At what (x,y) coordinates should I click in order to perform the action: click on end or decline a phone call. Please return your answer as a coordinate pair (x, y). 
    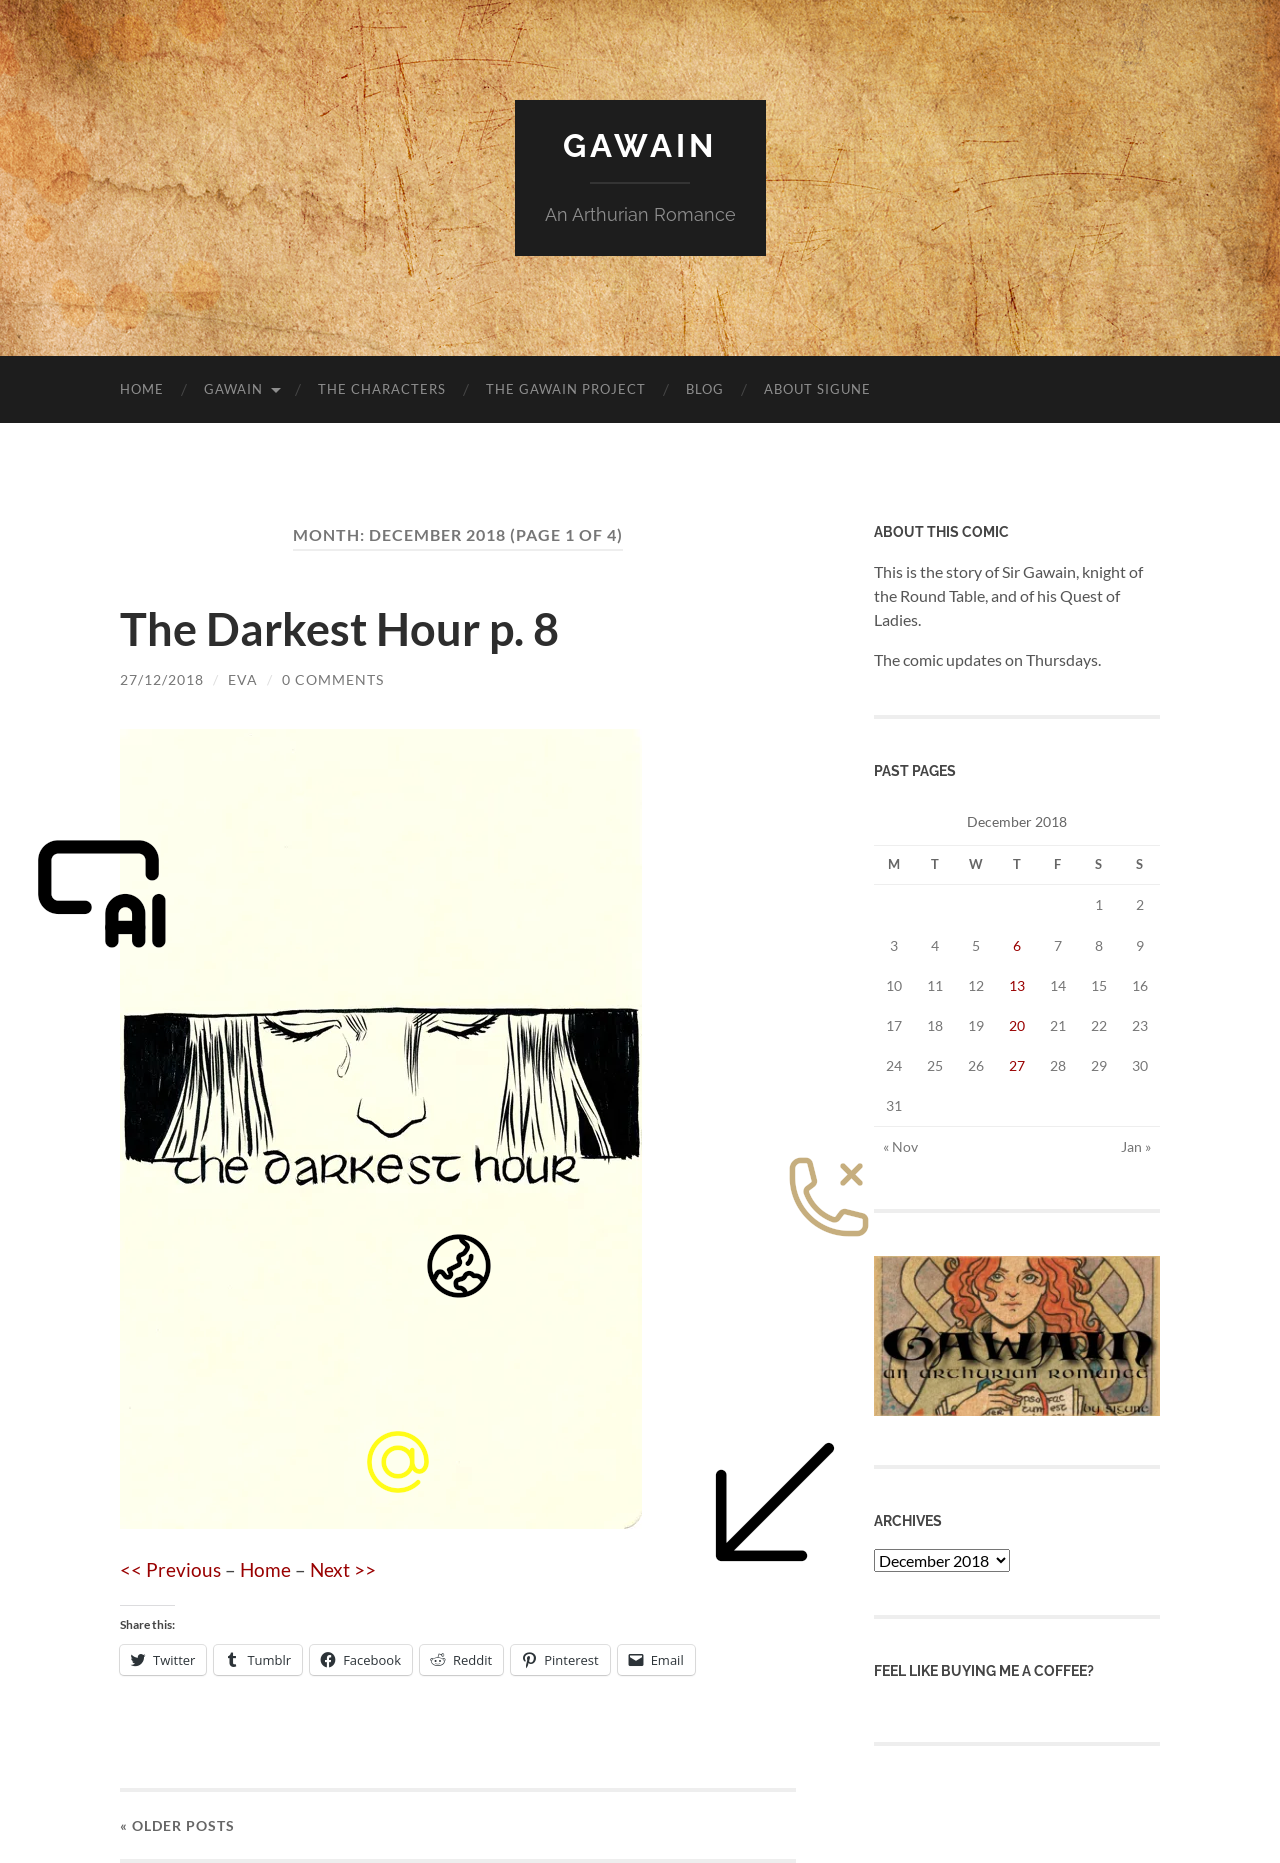
    Looking at the image, I should click on (829, 1197).